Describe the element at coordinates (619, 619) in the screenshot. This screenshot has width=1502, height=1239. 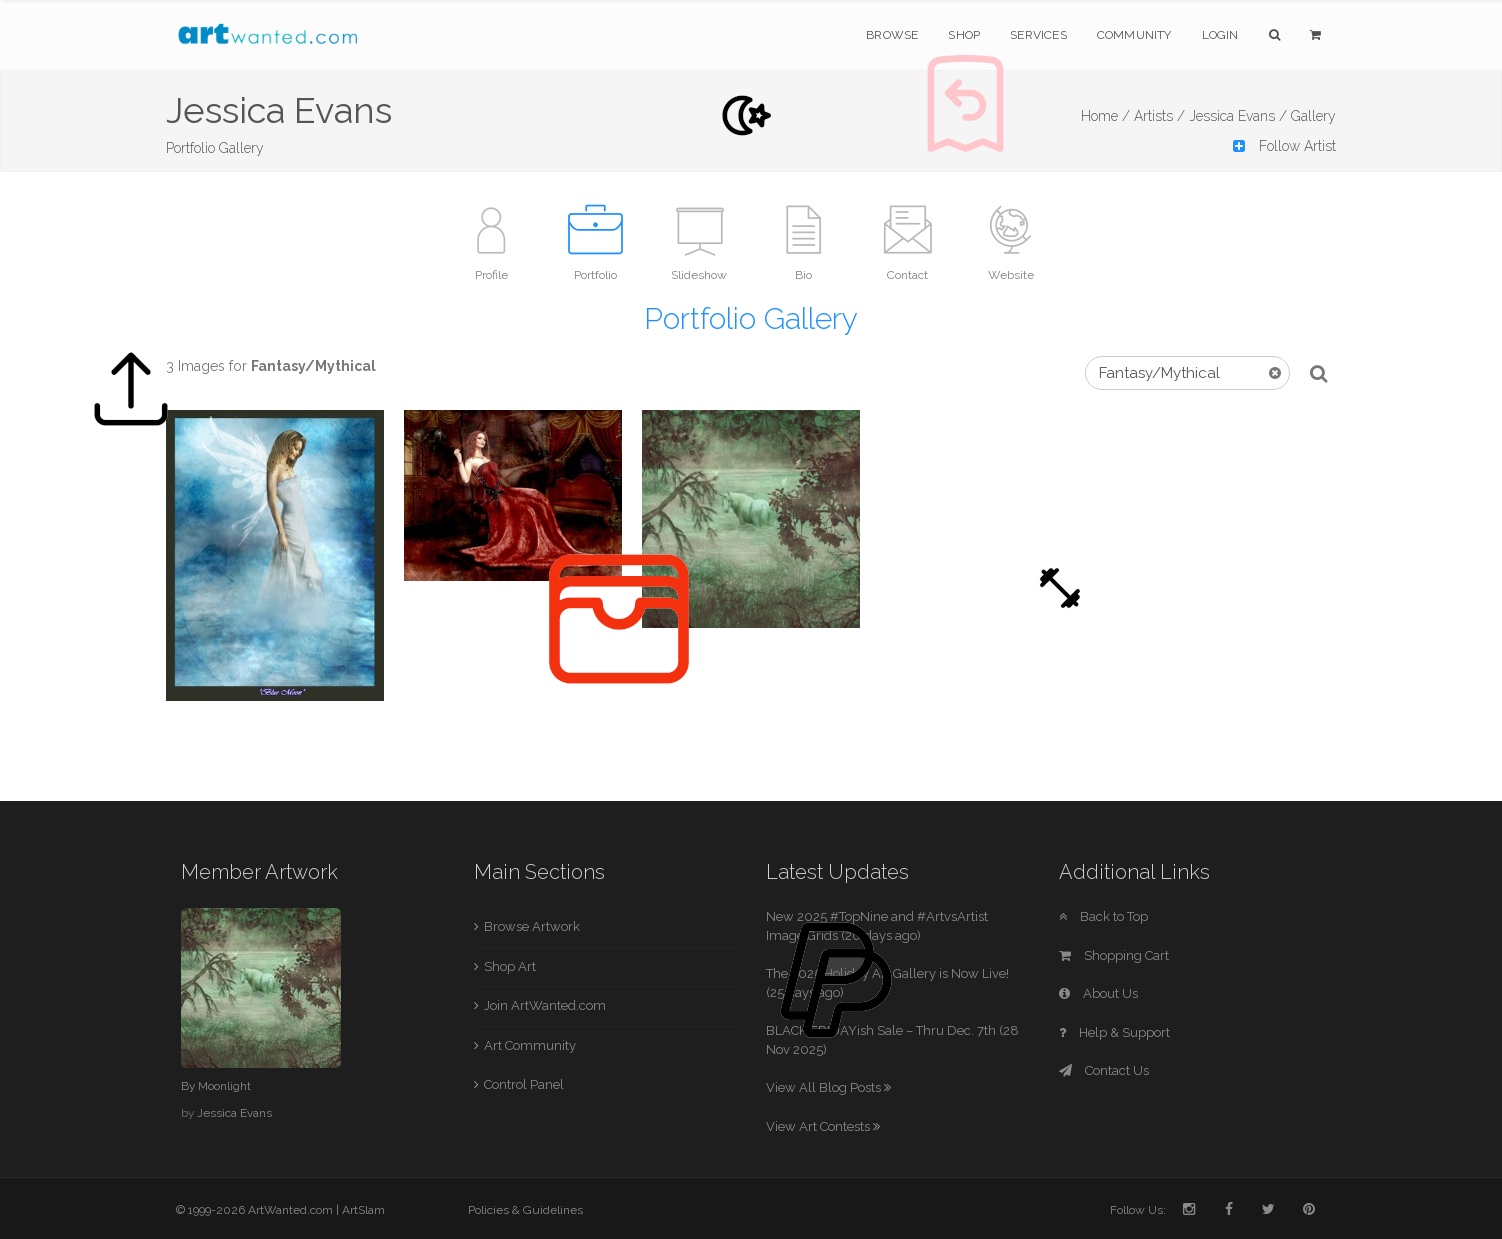
I see `access your wallet or payment methods` at that location.